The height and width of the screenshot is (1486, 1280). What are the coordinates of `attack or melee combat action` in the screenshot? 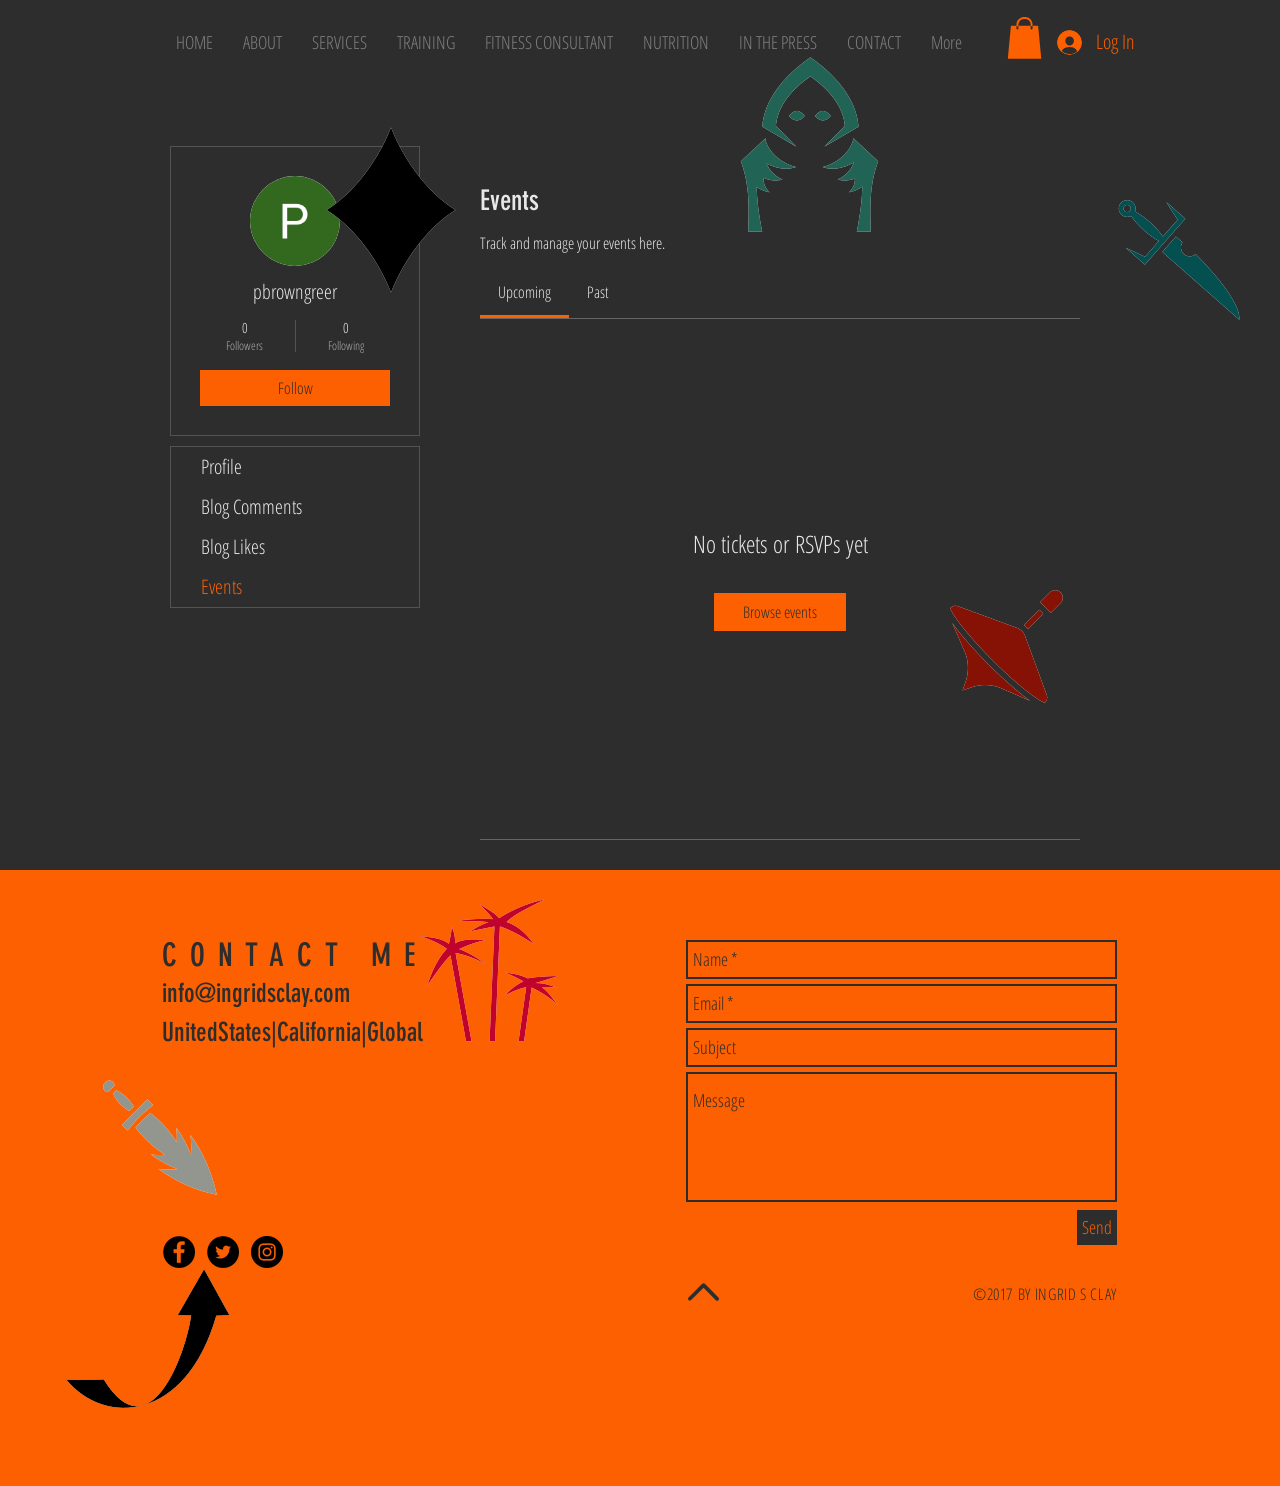 It's located at (159, 1137).